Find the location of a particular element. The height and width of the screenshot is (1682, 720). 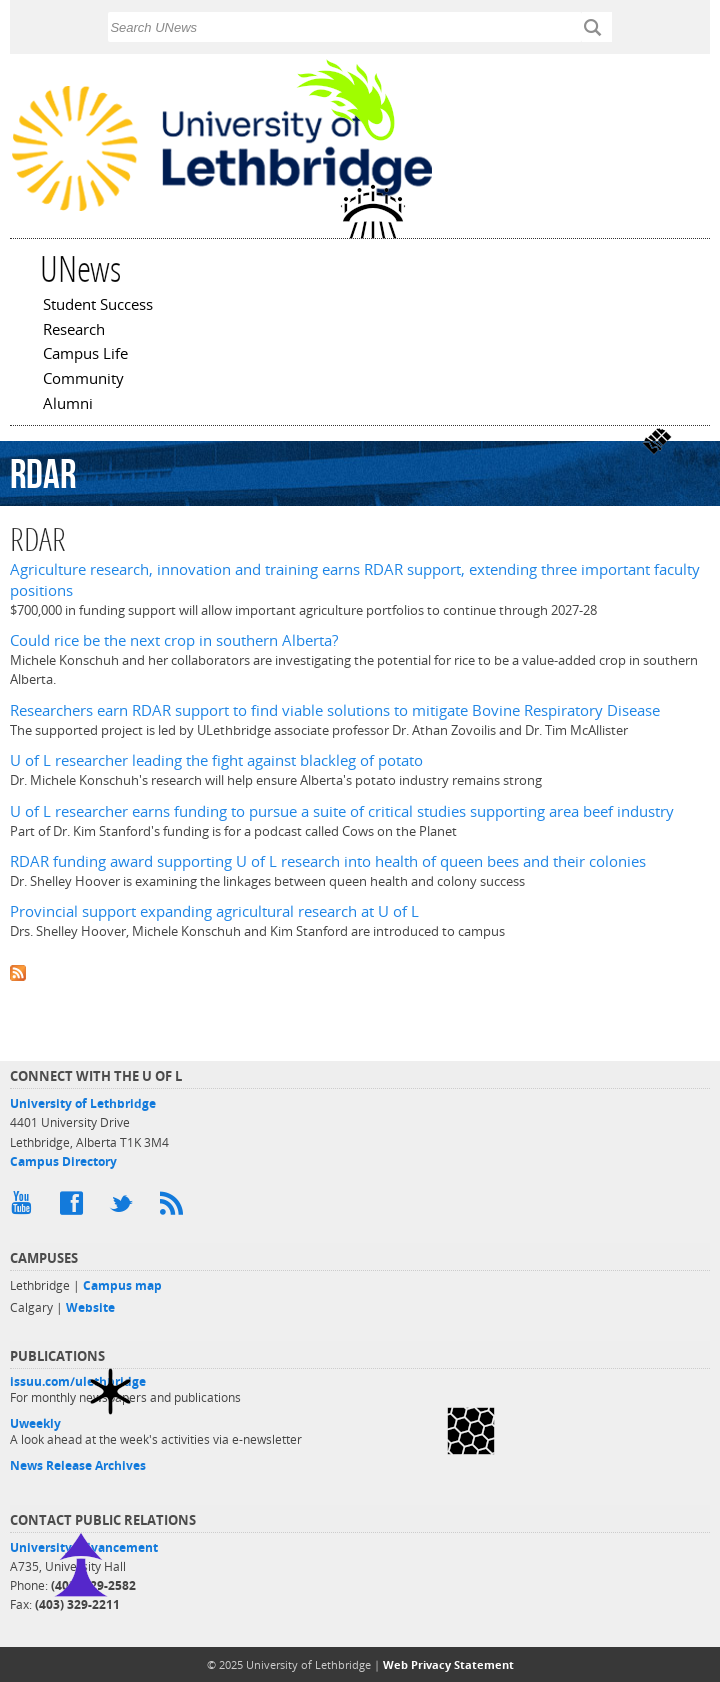

access japanese garden or zen-themed content is located at coordinates (373, 206).